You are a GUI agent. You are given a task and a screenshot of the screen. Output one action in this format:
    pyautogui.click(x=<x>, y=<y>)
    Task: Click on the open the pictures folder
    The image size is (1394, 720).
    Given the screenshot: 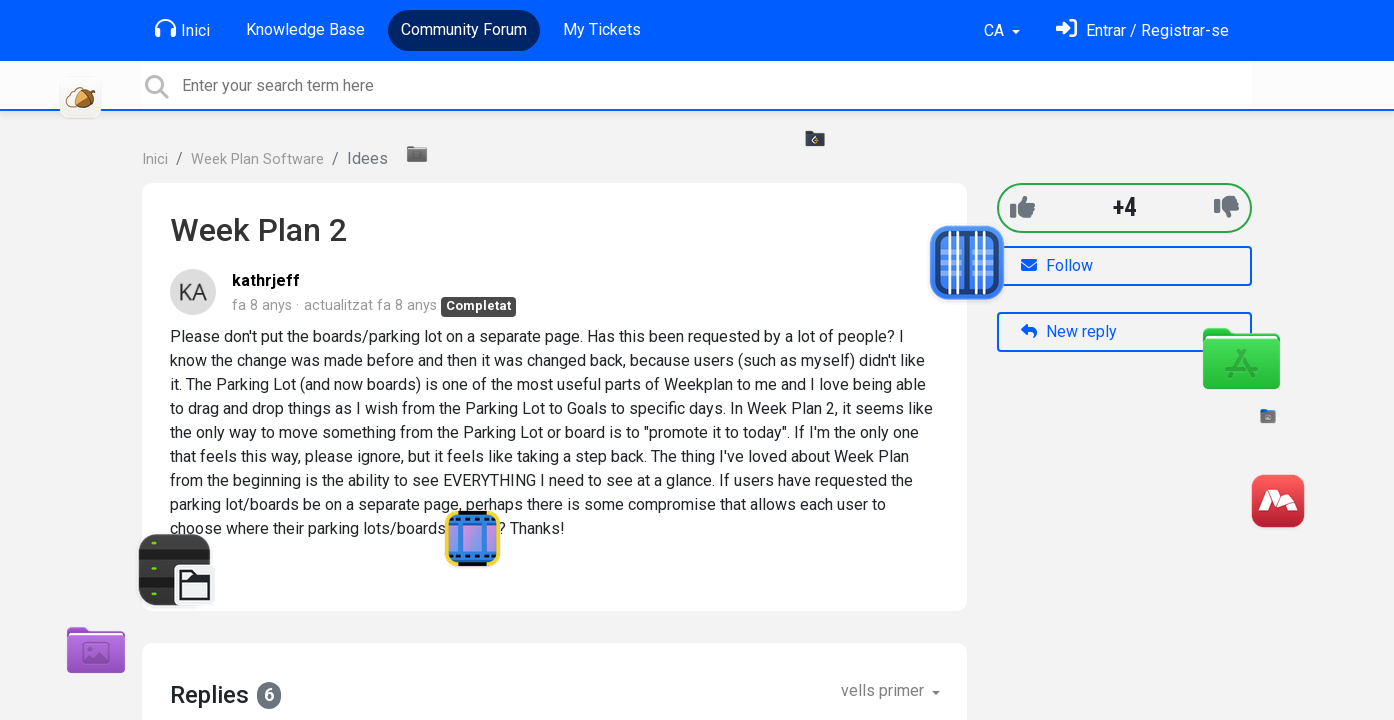 What is the action you would take?
    pyautogui.click(x=1268, y=416)
    